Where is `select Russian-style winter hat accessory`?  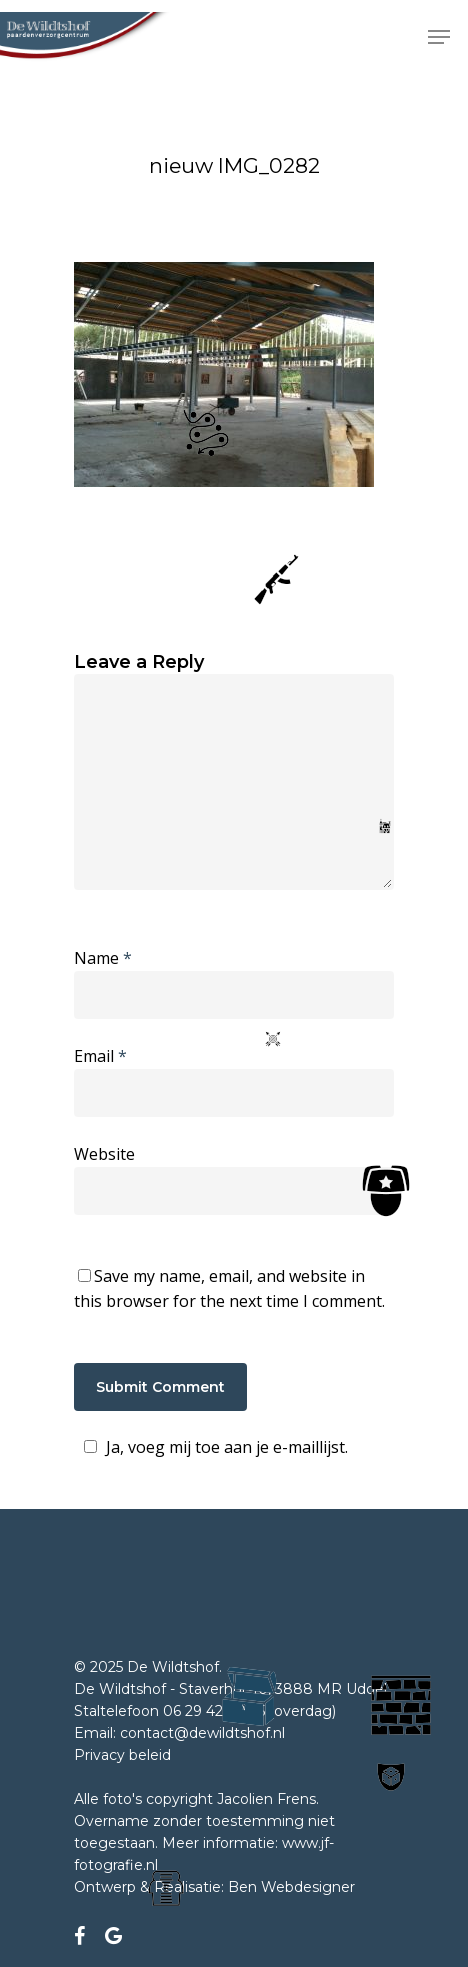 select Russian-style winter hat accessory is located at coordinates (386, 1190).